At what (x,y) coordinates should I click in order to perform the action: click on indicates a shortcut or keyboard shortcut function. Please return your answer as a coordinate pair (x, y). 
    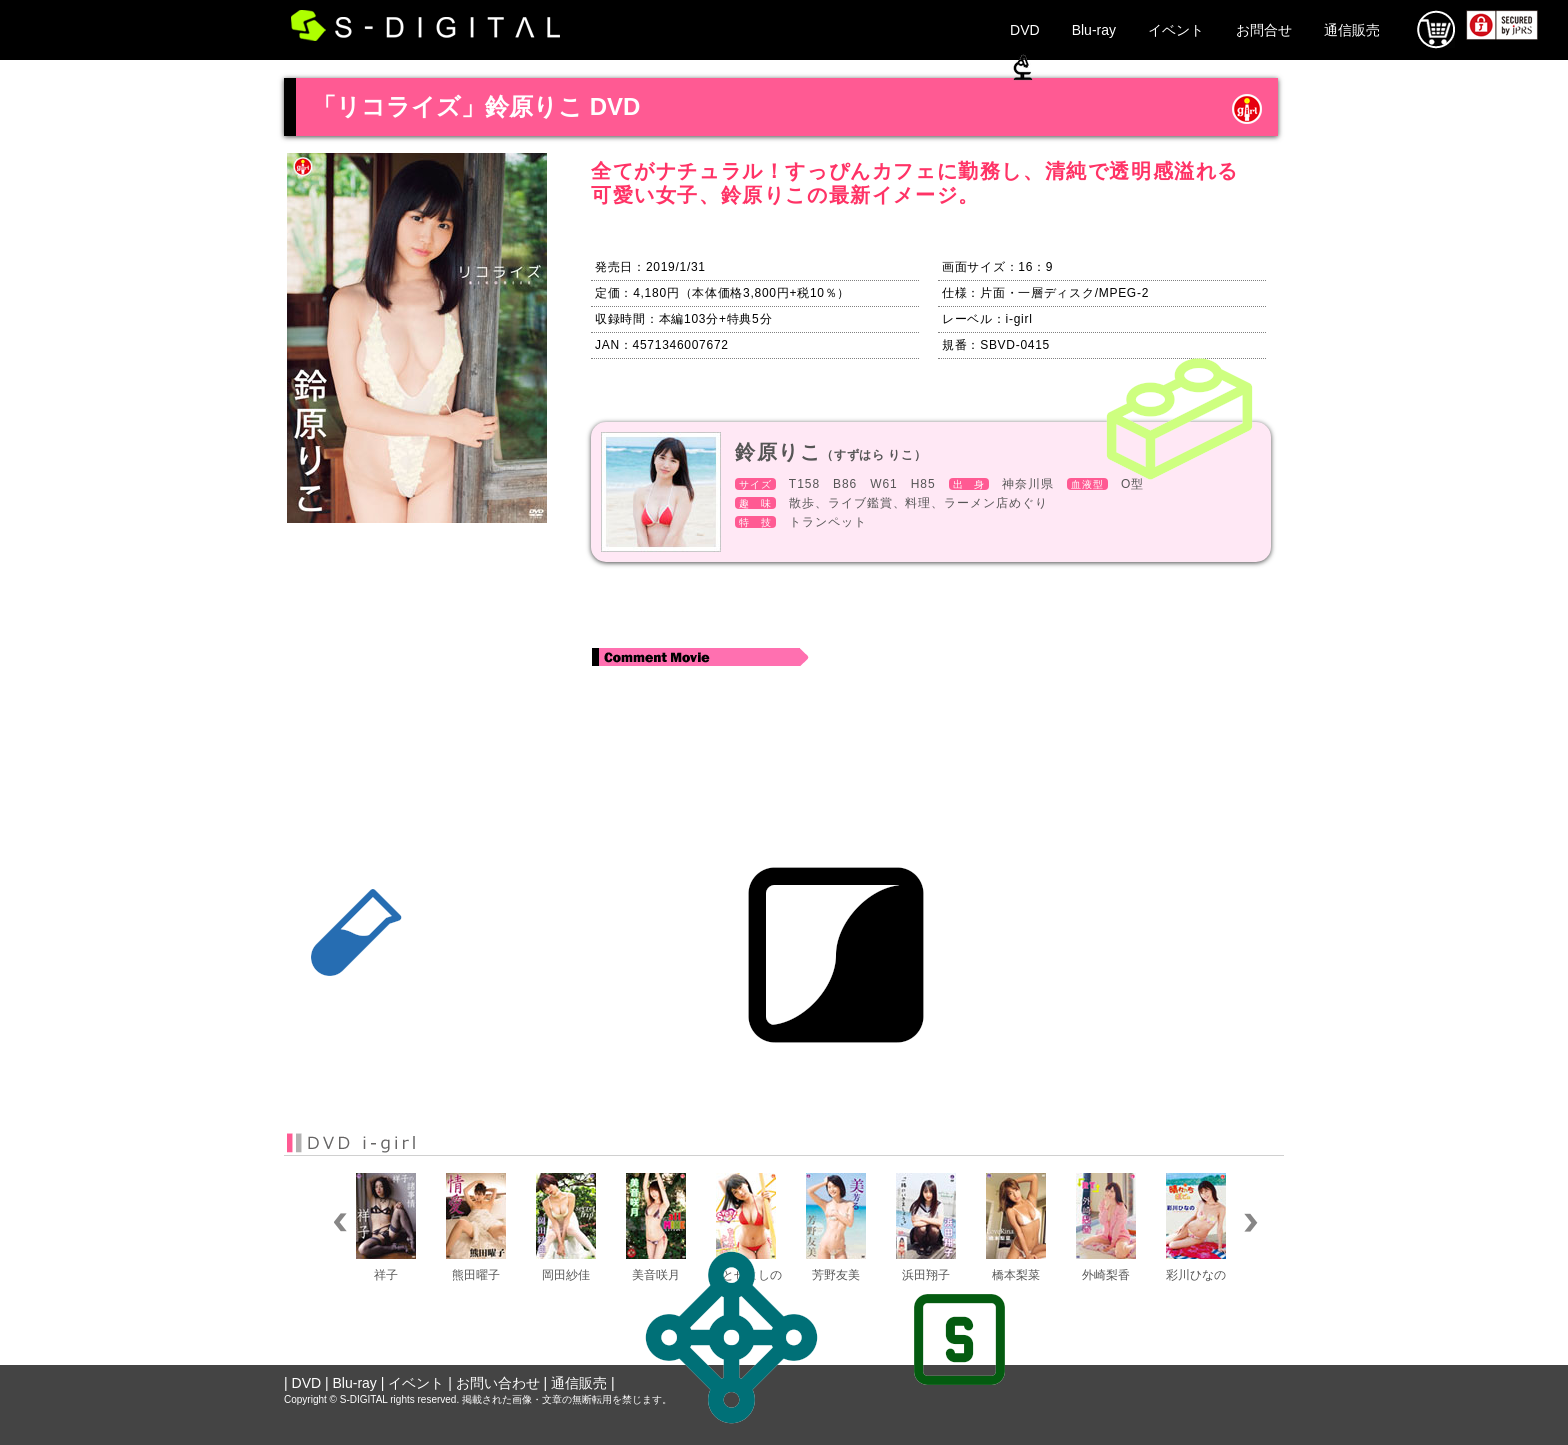
    Looking at the image, I should click on (959, 1339).